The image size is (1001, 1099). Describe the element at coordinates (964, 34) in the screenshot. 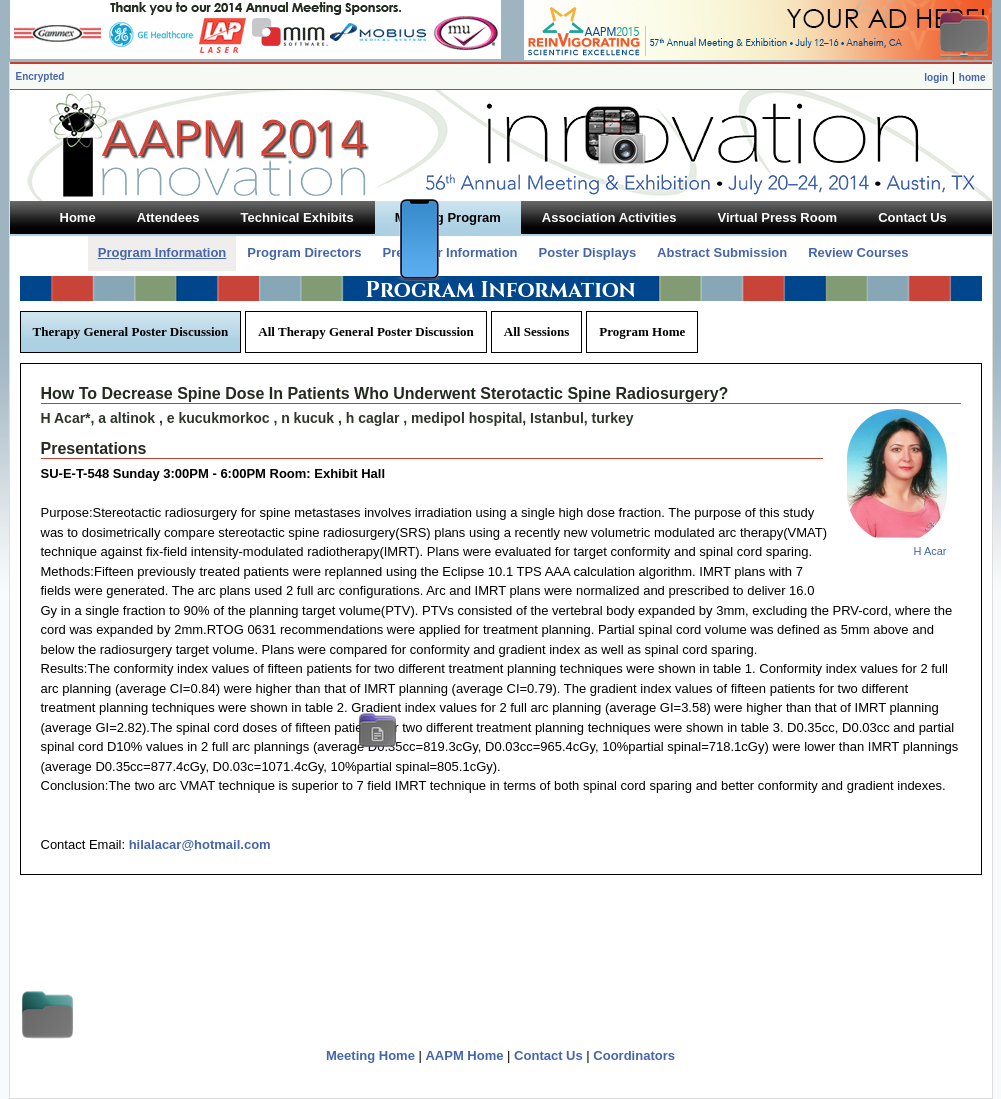

I see `access a remote or network folder` at that location.